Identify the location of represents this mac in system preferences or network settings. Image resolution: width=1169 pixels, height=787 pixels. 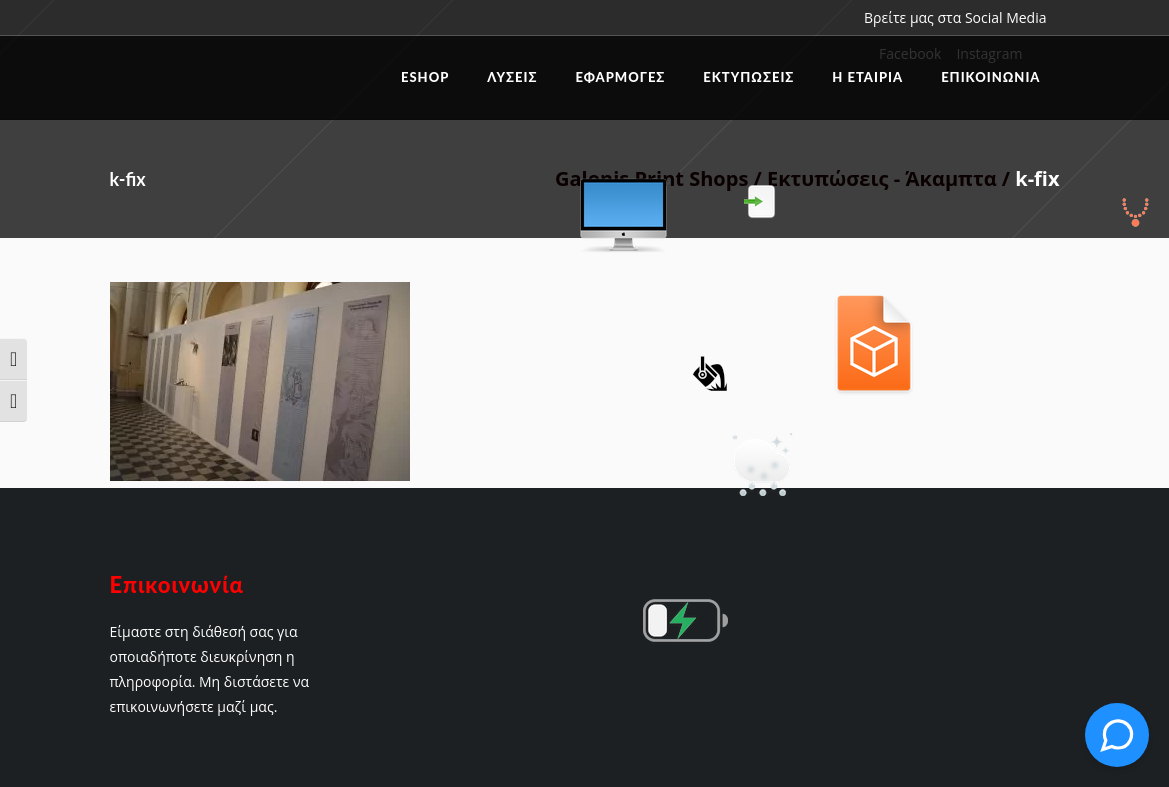
(623, 210).